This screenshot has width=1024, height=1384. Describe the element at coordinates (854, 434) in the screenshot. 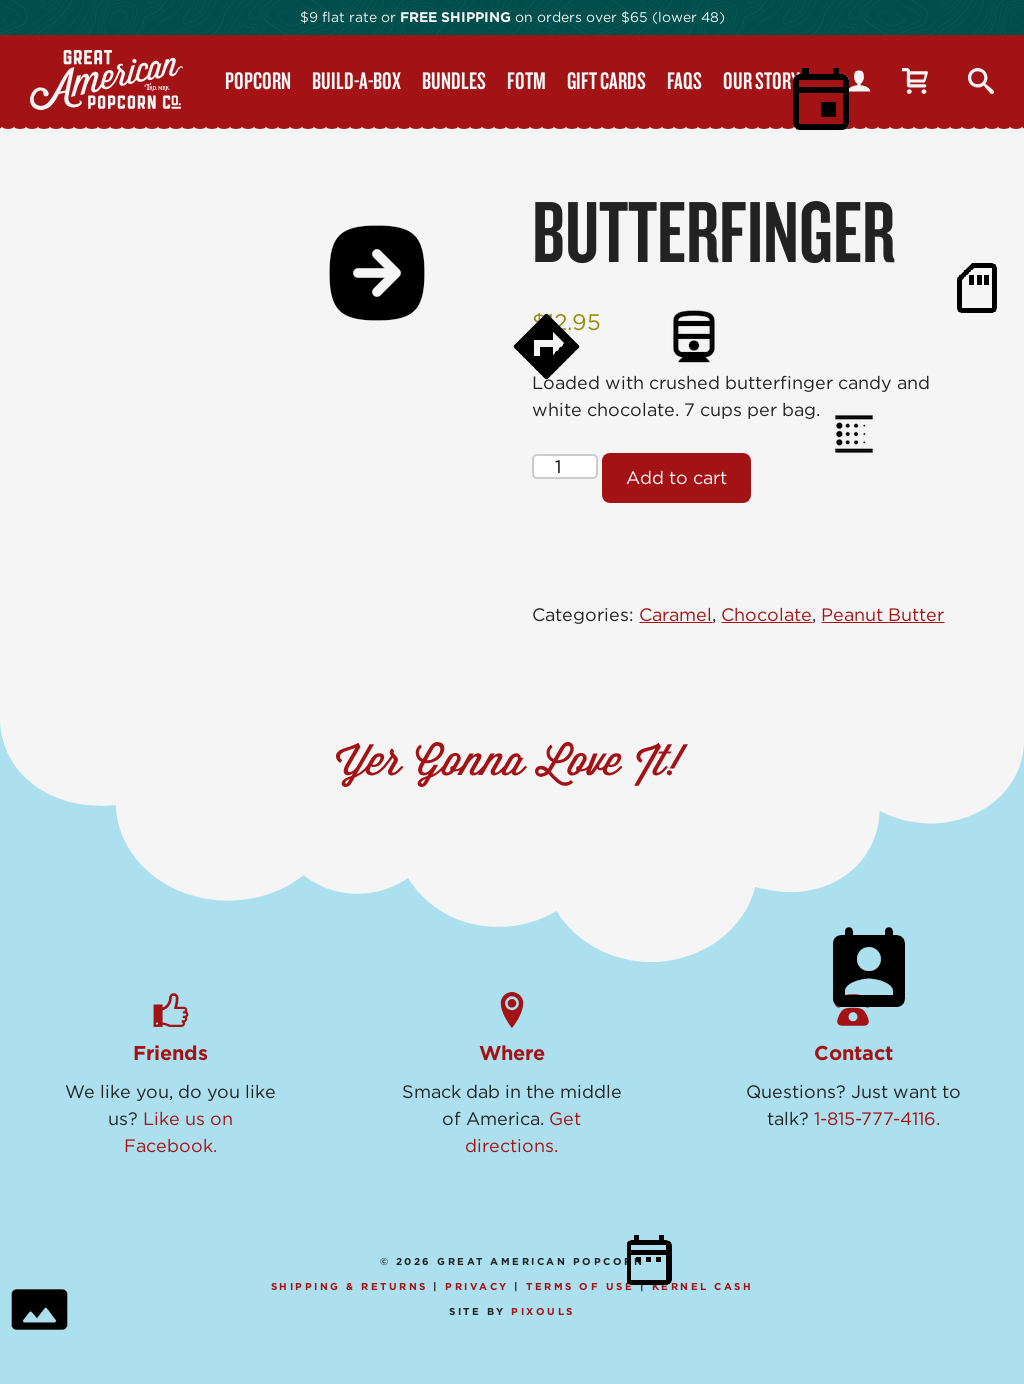

I see `apply linear blur effect to image` at that location.